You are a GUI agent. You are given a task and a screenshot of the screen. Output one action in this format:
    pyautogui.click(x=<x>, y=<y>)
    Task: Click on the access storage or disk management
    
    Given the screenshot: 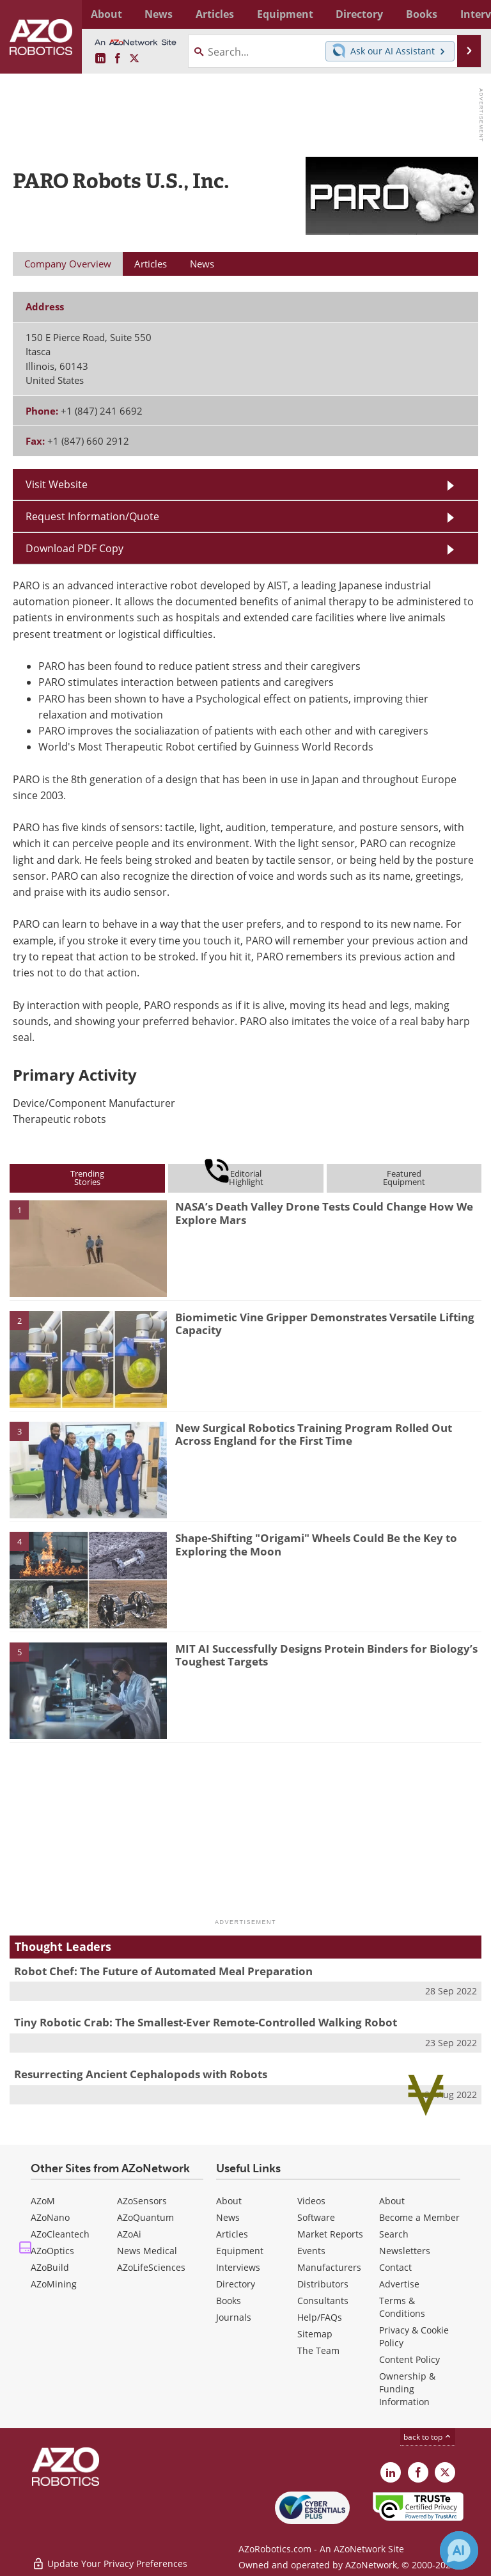 What is the action you would take?
    pyautogui.click(x=25, y=2247)
    